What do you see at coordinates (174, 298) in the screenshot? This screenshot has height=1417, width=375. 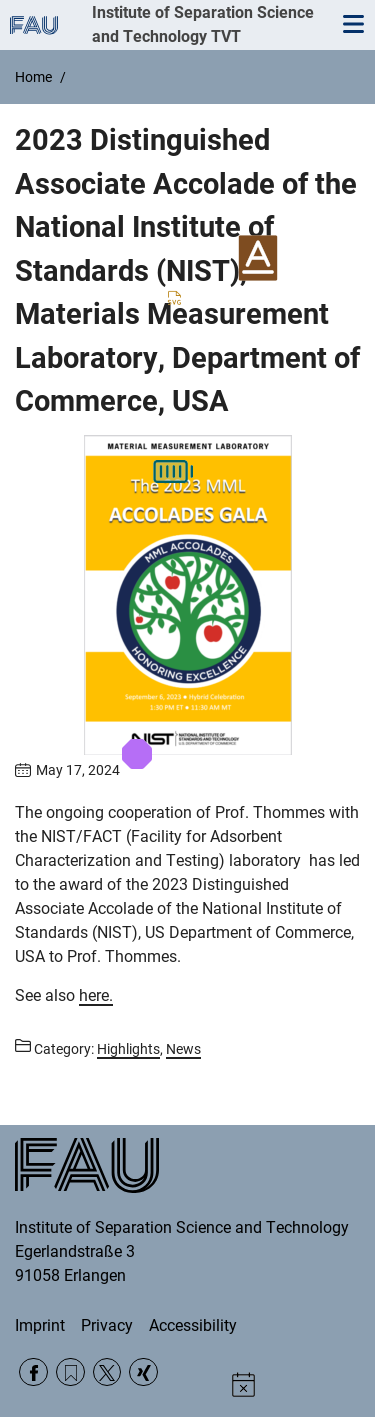 I see `view or open an SVG file` at bounding box center [174, 298].